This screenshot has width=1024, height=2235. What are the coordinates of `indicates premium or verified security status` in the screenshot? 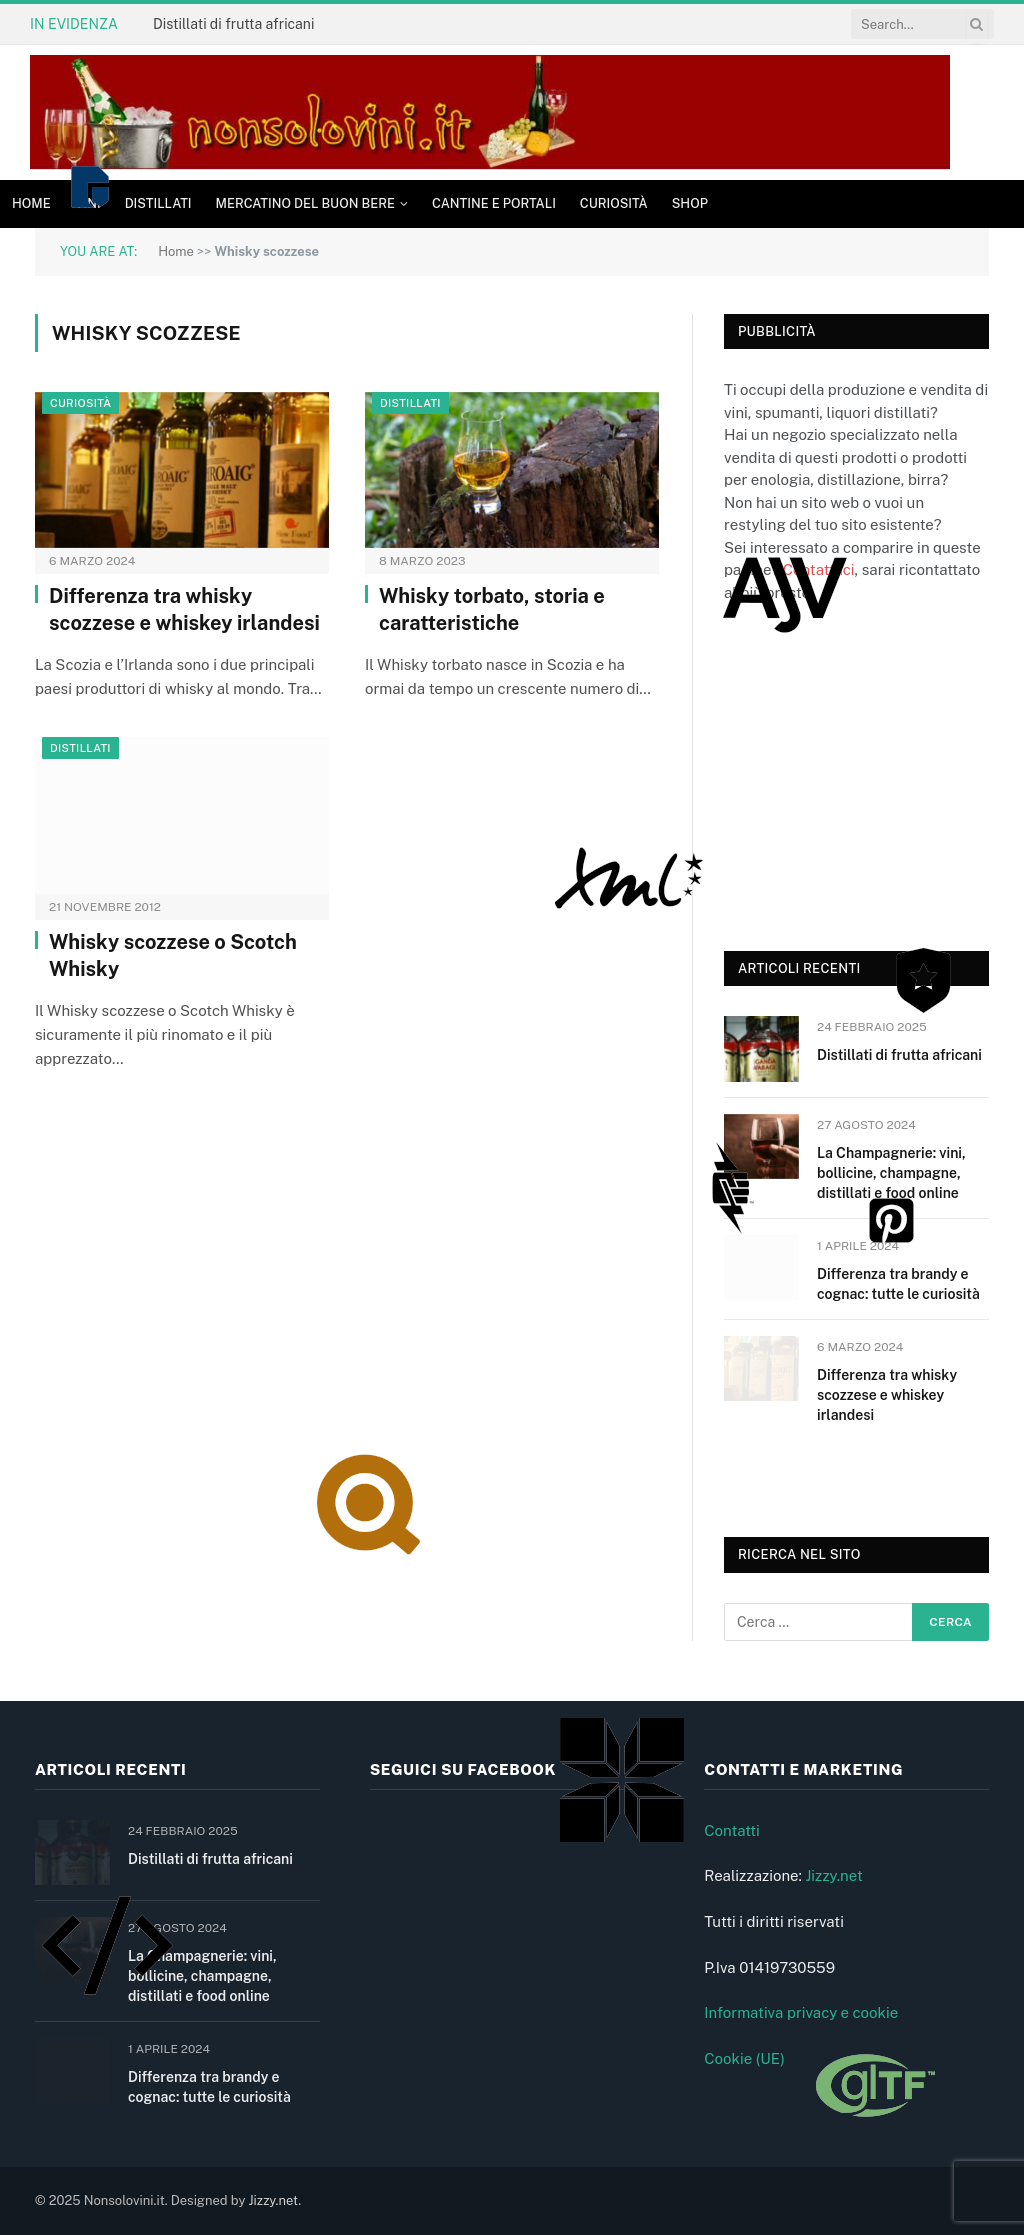 It's located at (923, 980).